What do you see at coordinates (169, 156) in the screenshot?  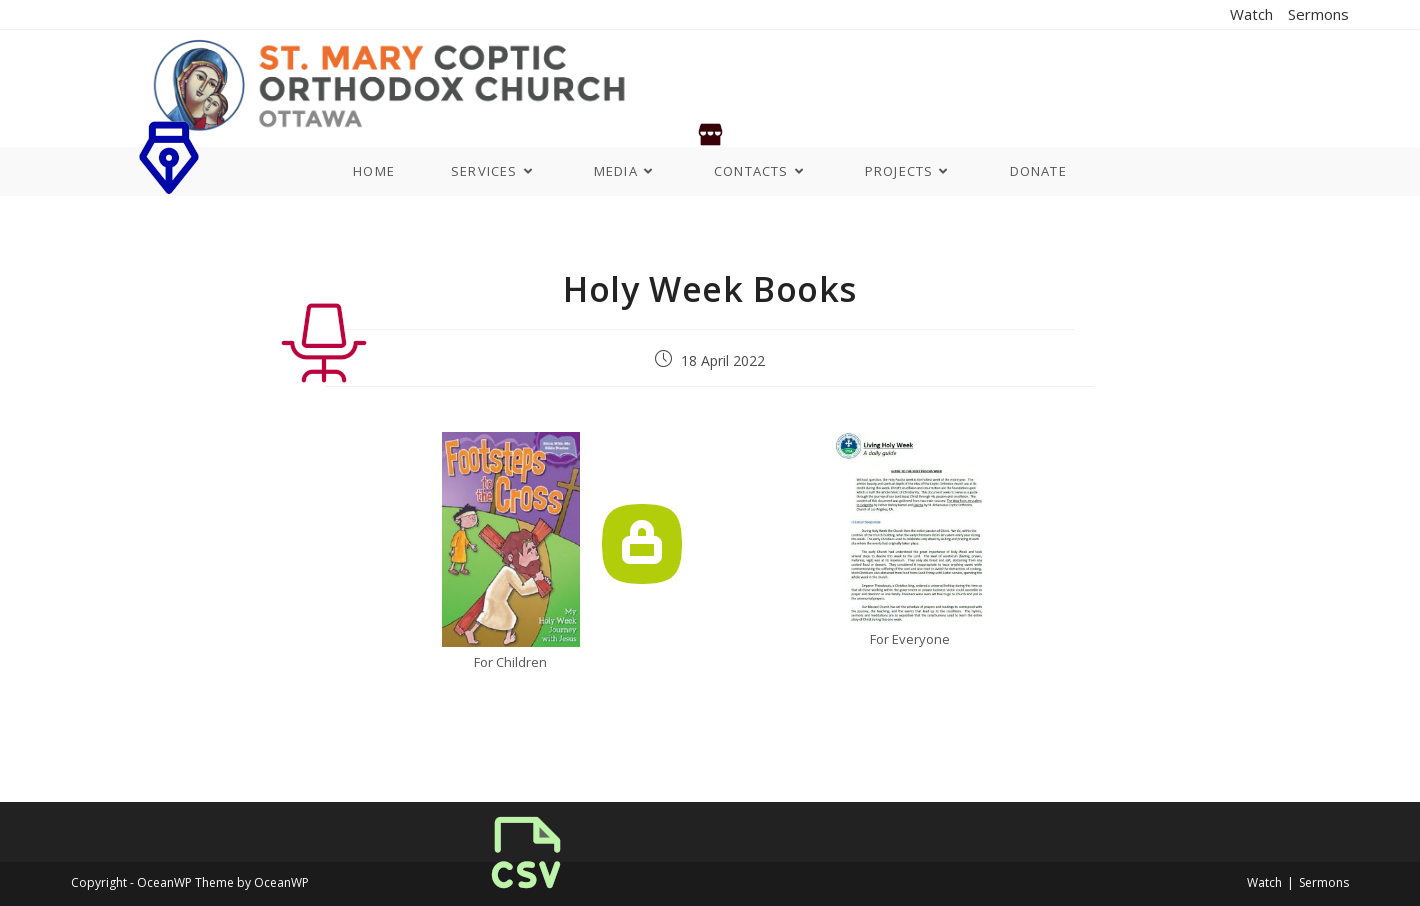 I see `access drawing or illustration tools` at bounding box center [169, 156].